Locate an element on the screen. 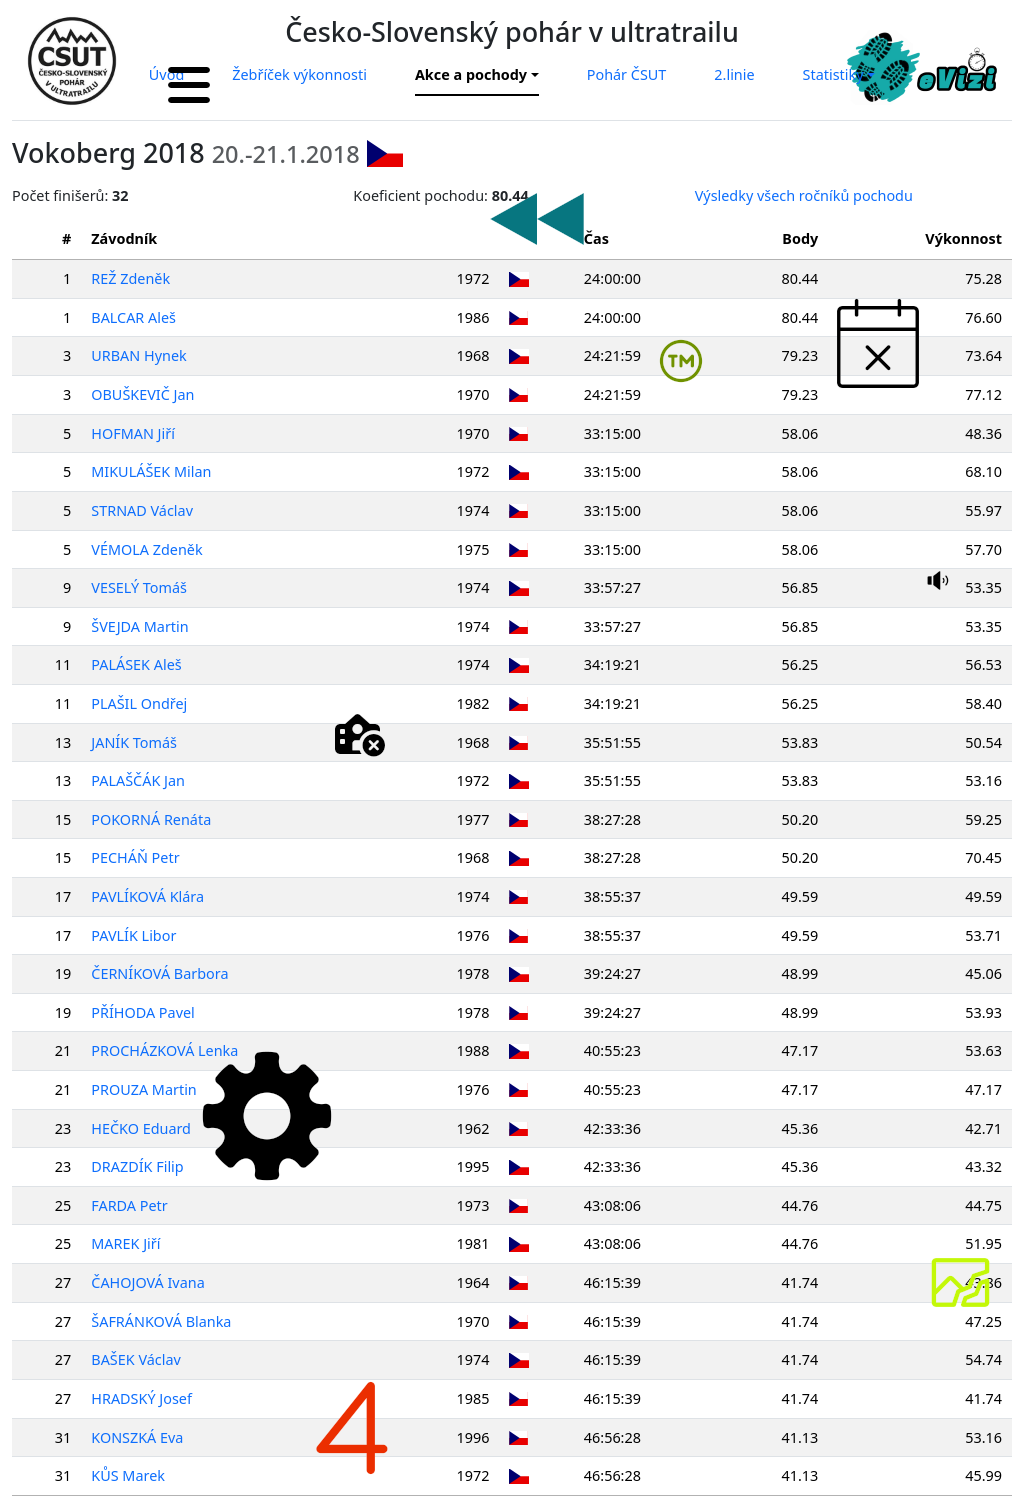 This screenshot has width=1024, height=1512. indicates step four in a multi-step process is located at coordinates (354, 1428).